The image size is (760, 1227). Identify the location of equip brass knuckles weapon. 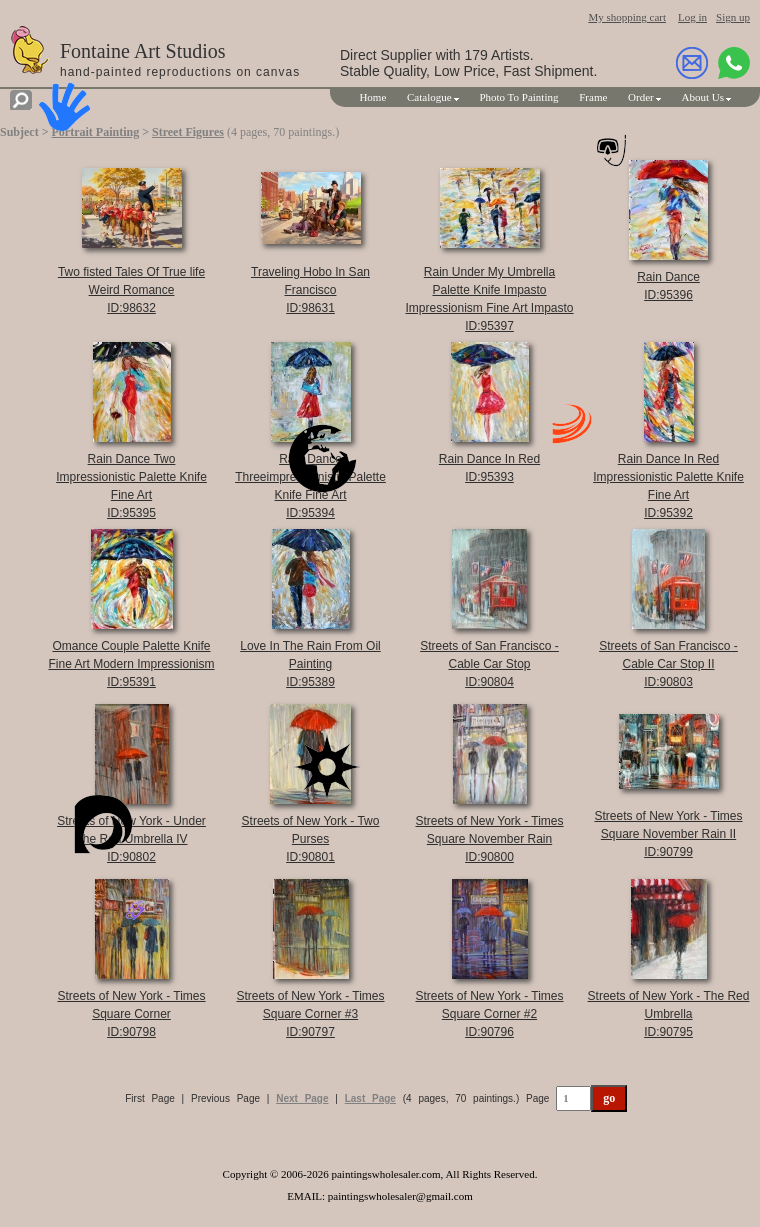
(135, 910).